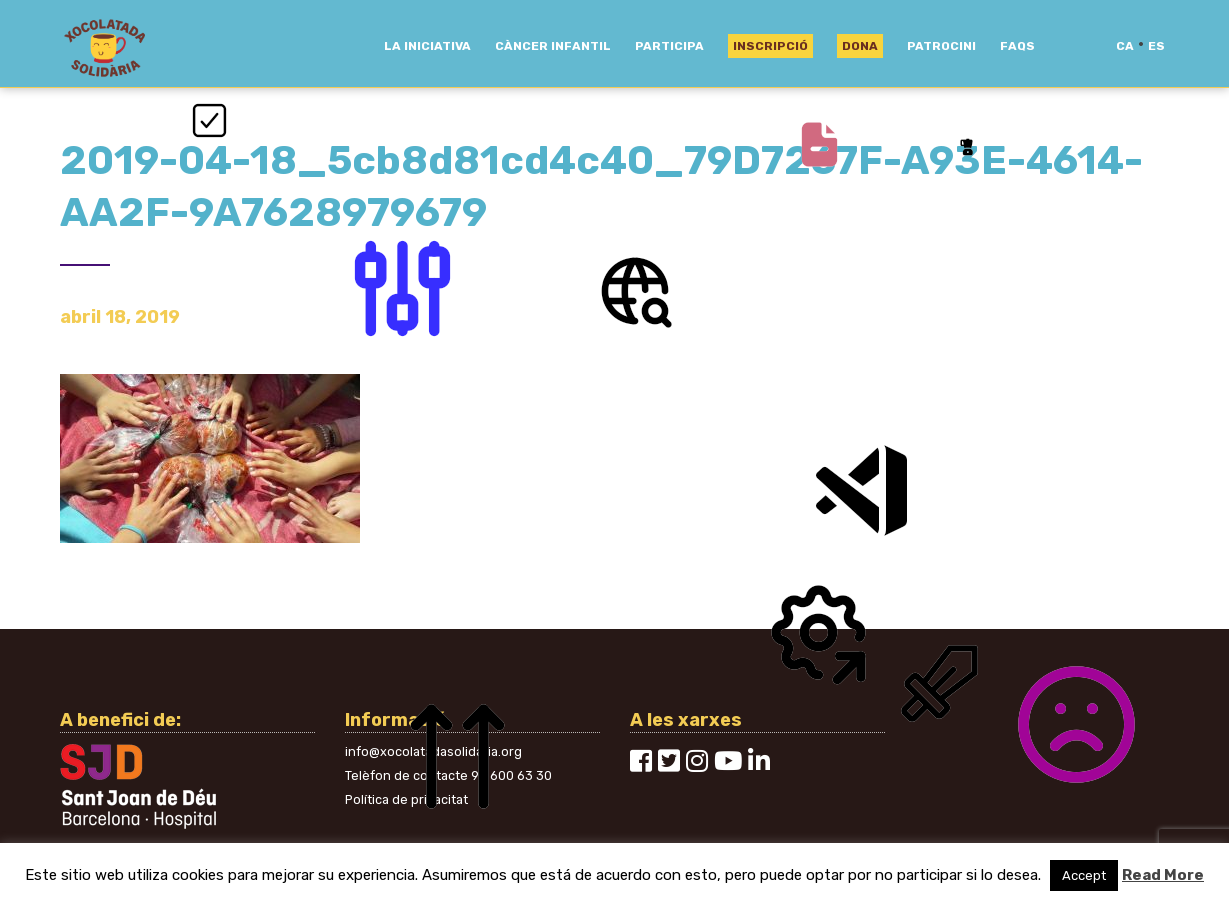  I want to click on view candlestick chart for stock or crypto data, so click(402, 288).